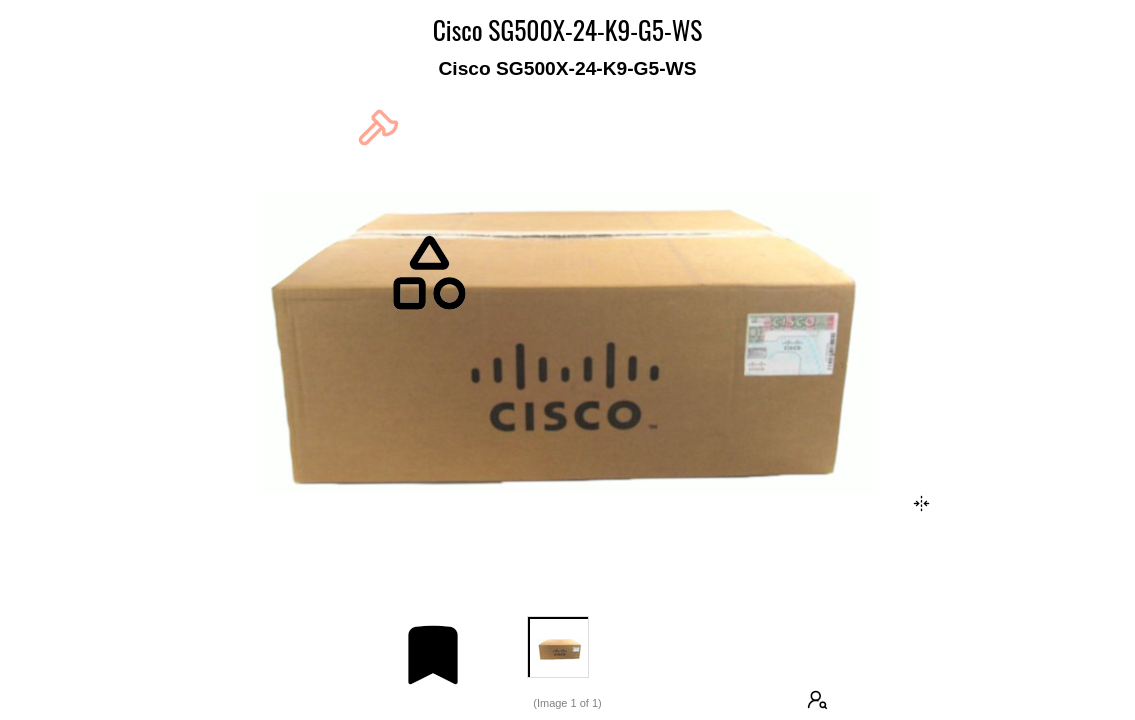 The height and width of the screenshot is (720, 1135). I want to click on collapse content horizontally, so click(921, 503).